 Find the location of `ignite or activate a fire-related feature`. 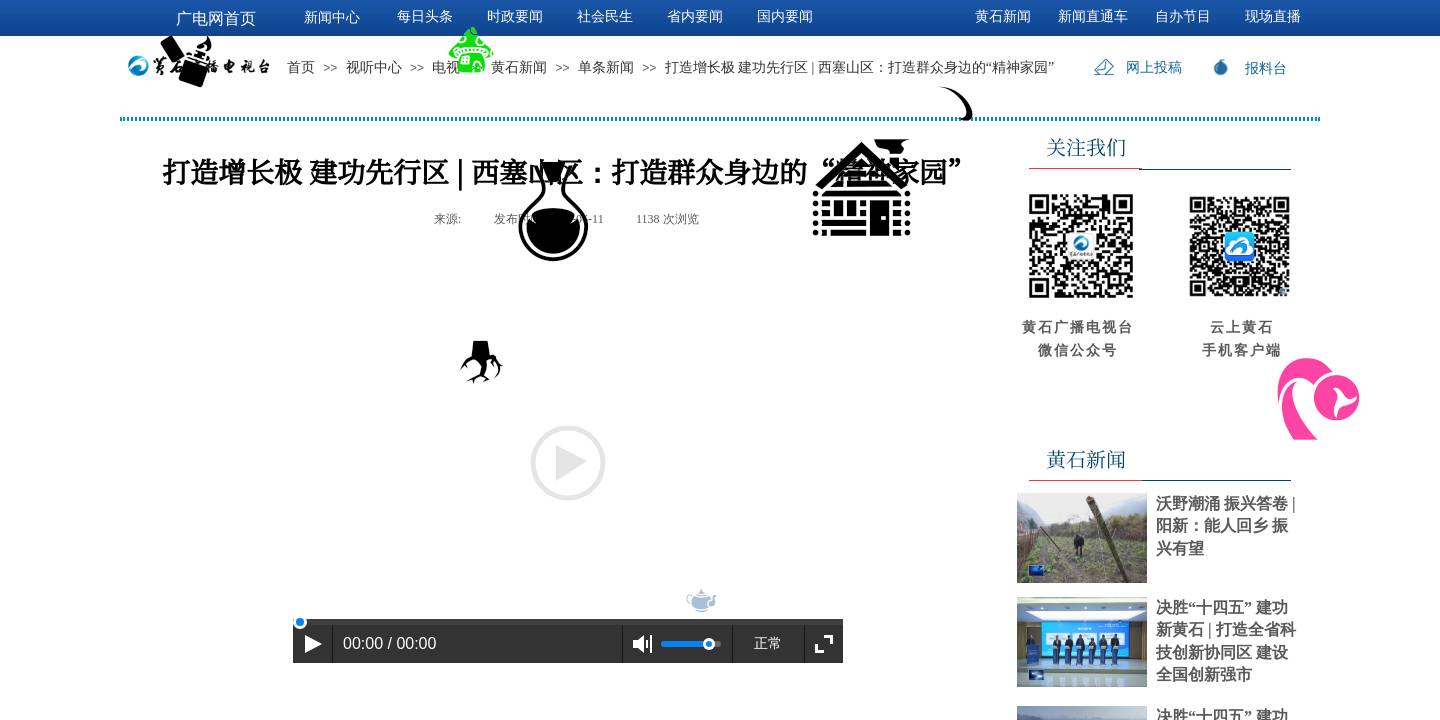

ignite or activate a fire-related feature is located at coordinates (186, 61).